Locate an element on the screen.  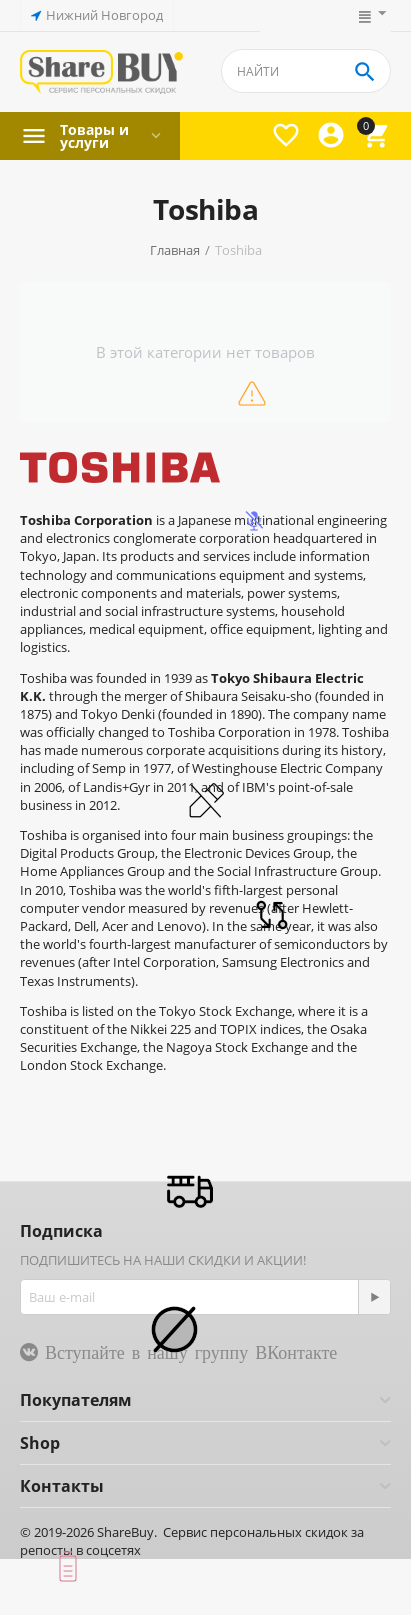
indicates a warning or caution state is located at coordinates (252, 394).